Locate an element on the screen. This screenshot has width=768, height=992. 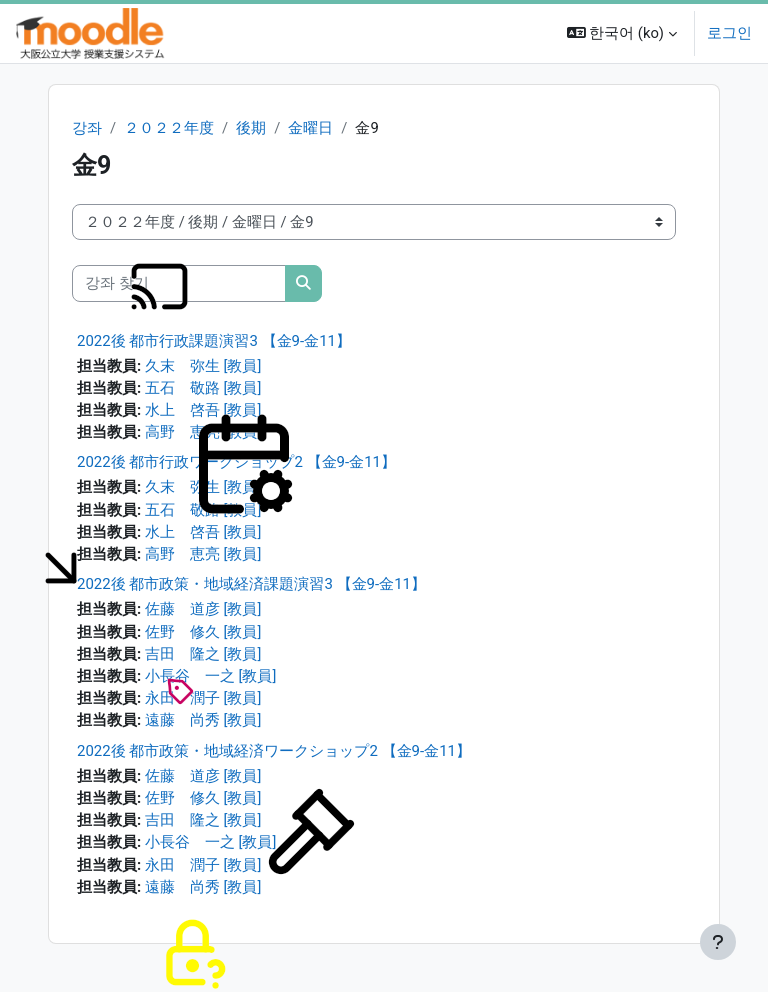
navigate to the next item diagonally is located at coordinates (61, 568).